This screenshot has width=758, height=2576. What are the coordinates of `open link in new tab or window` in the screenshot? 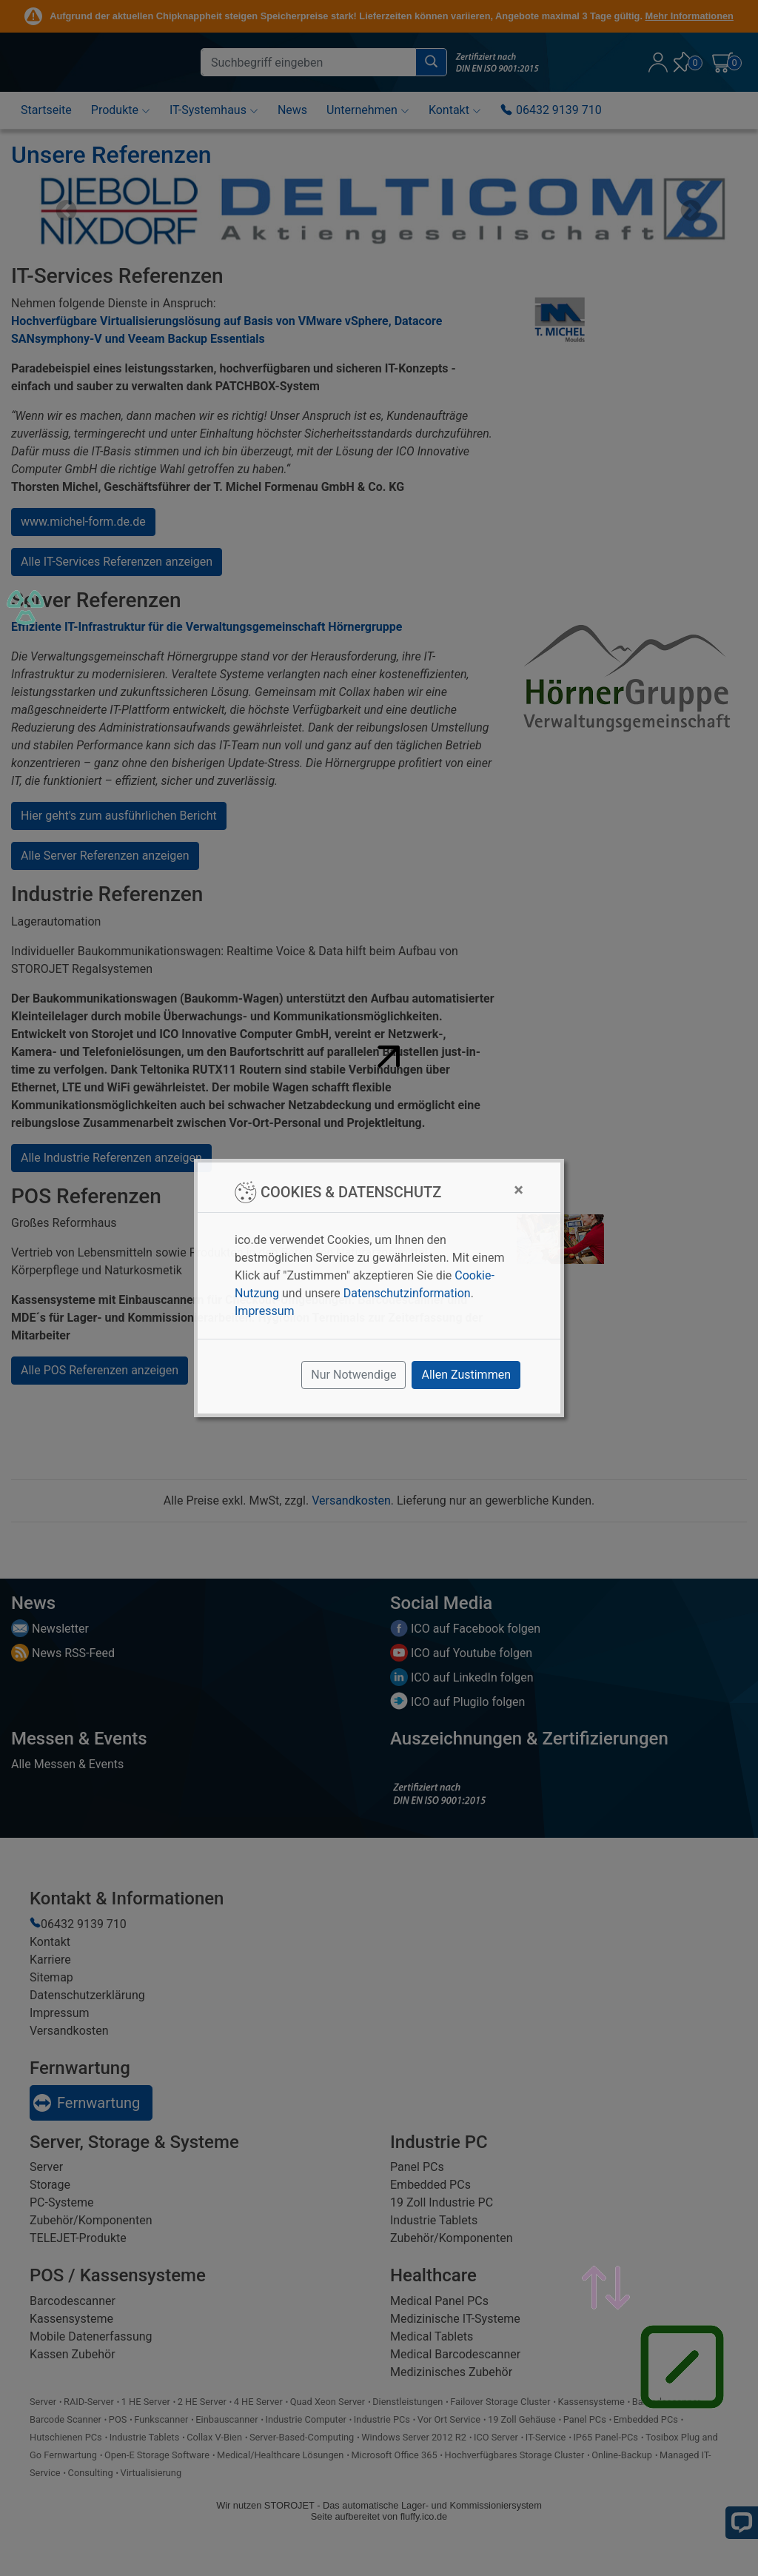 It's located at (389, 1057).